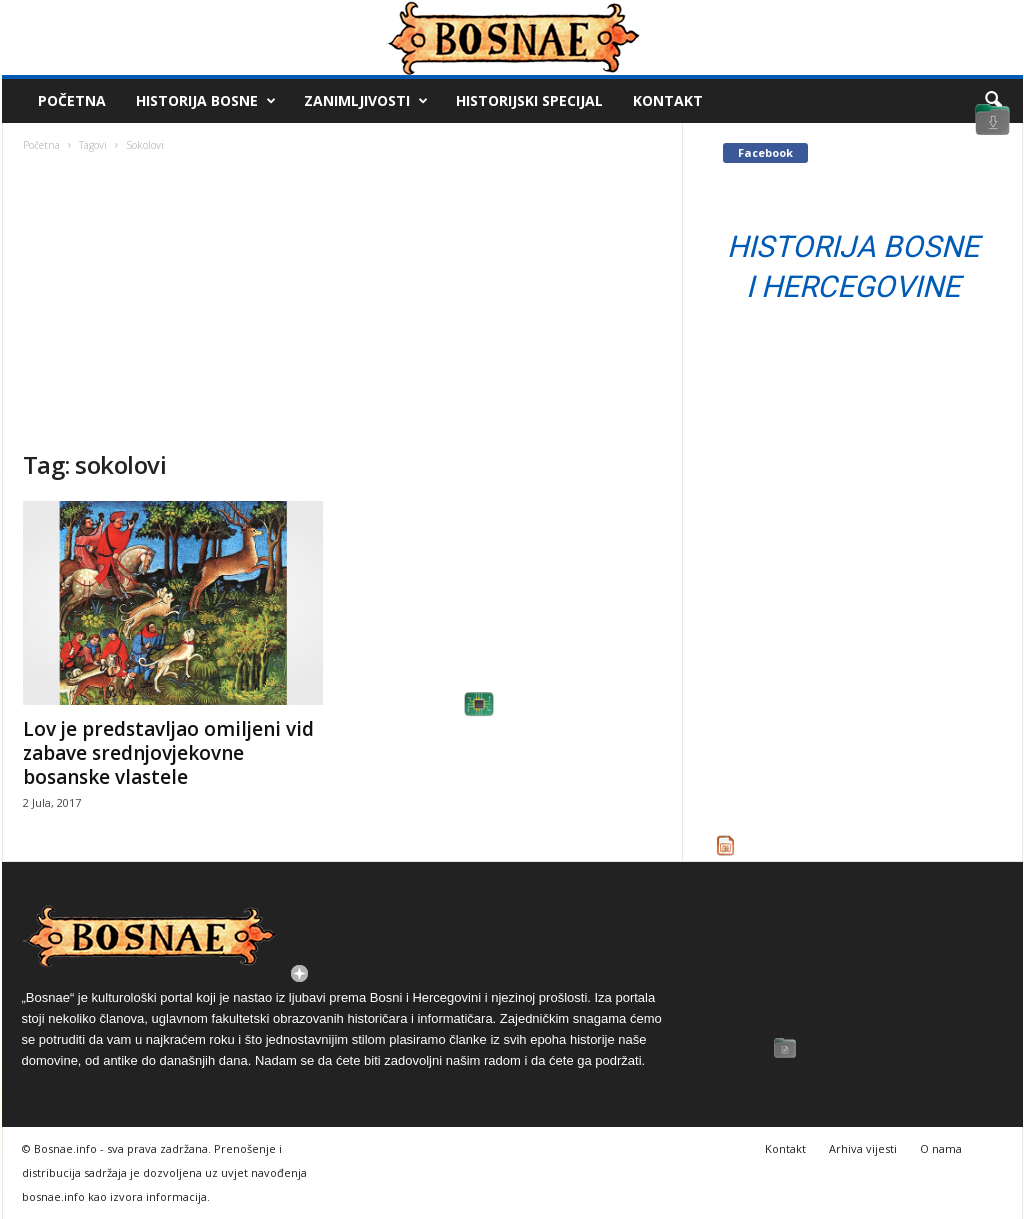 This screenshot has width=1024, height=1219. Describe the element at coordinates (479, 704) in the screenshot. I see `open cpu-x system information app` at that location.